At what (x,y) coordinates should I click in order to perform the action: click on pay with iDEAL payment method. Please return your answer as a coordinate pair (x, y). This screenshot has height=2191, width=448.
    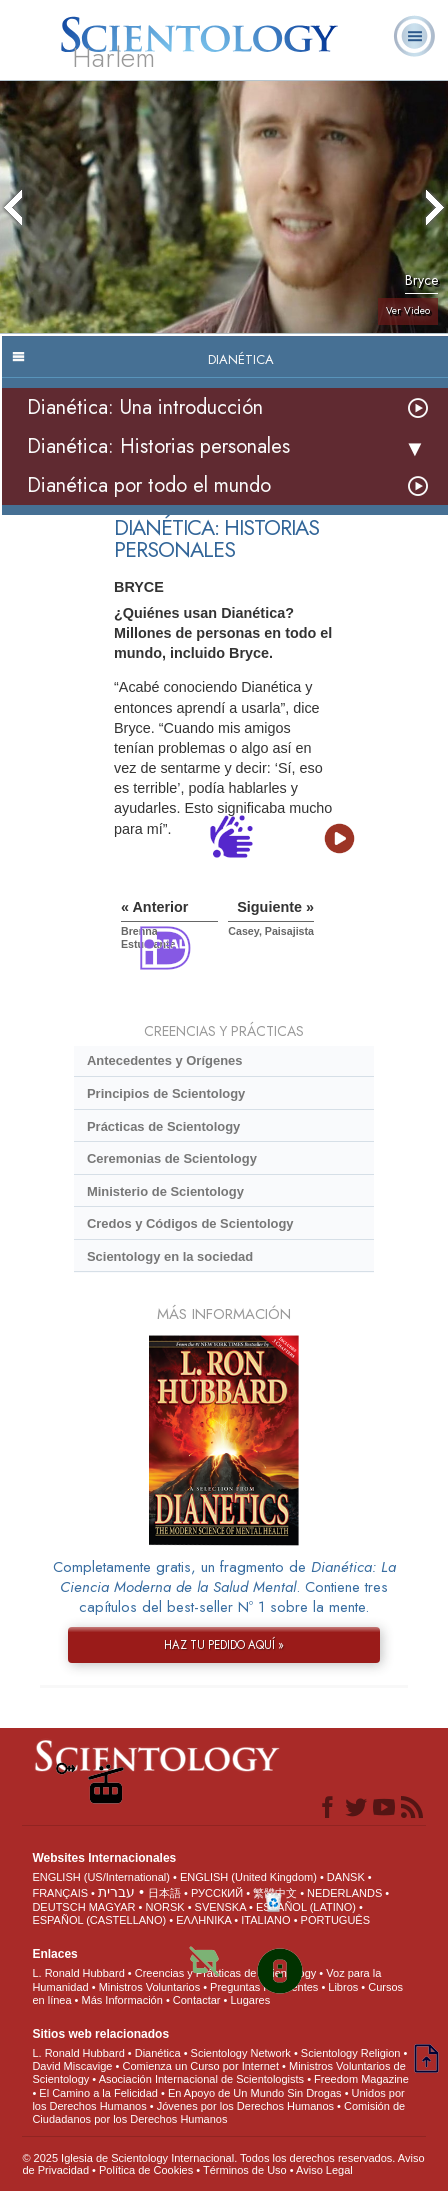
    Looking at the image, I should click on (165, 948).